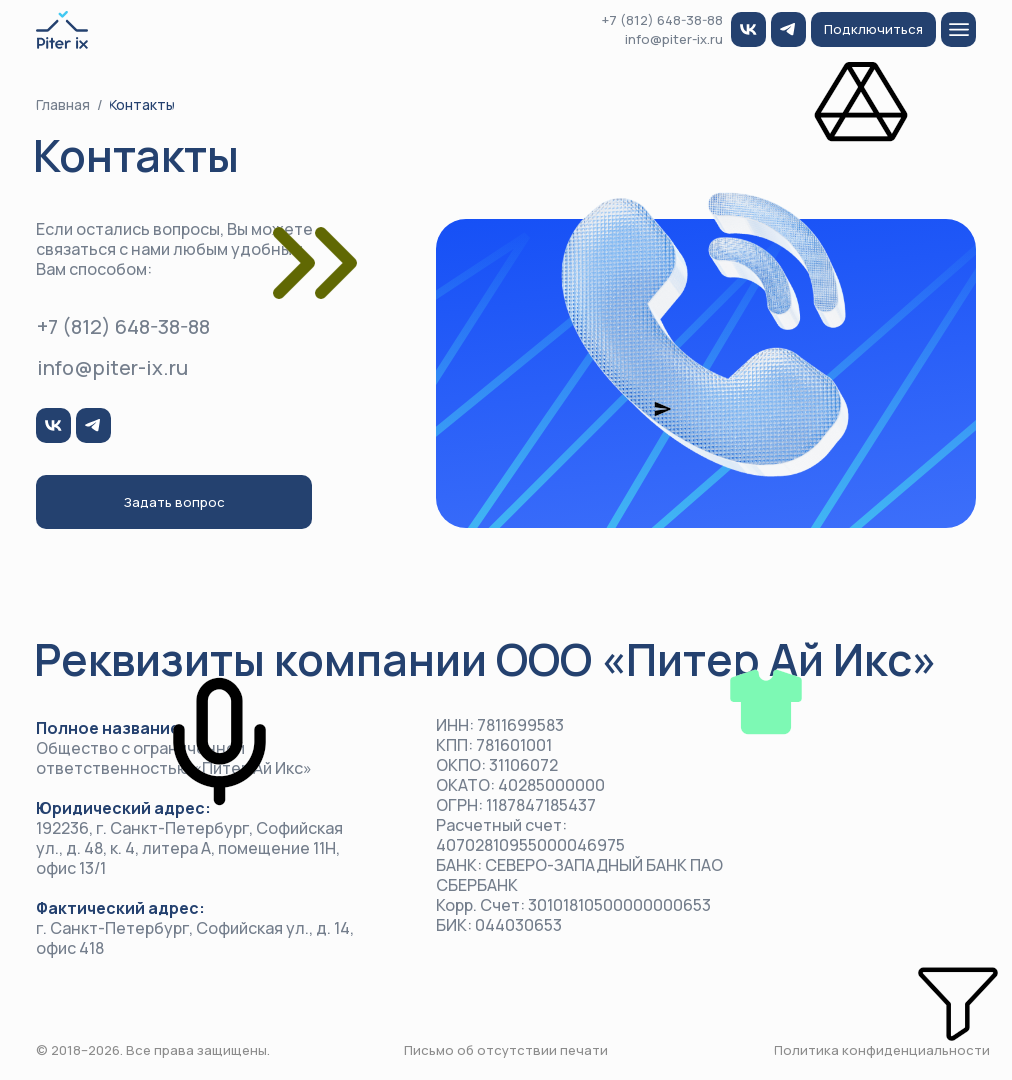 The width and height of the screenshot is (1012, 1080). I want to click on access google drive files, so click(861, 105).